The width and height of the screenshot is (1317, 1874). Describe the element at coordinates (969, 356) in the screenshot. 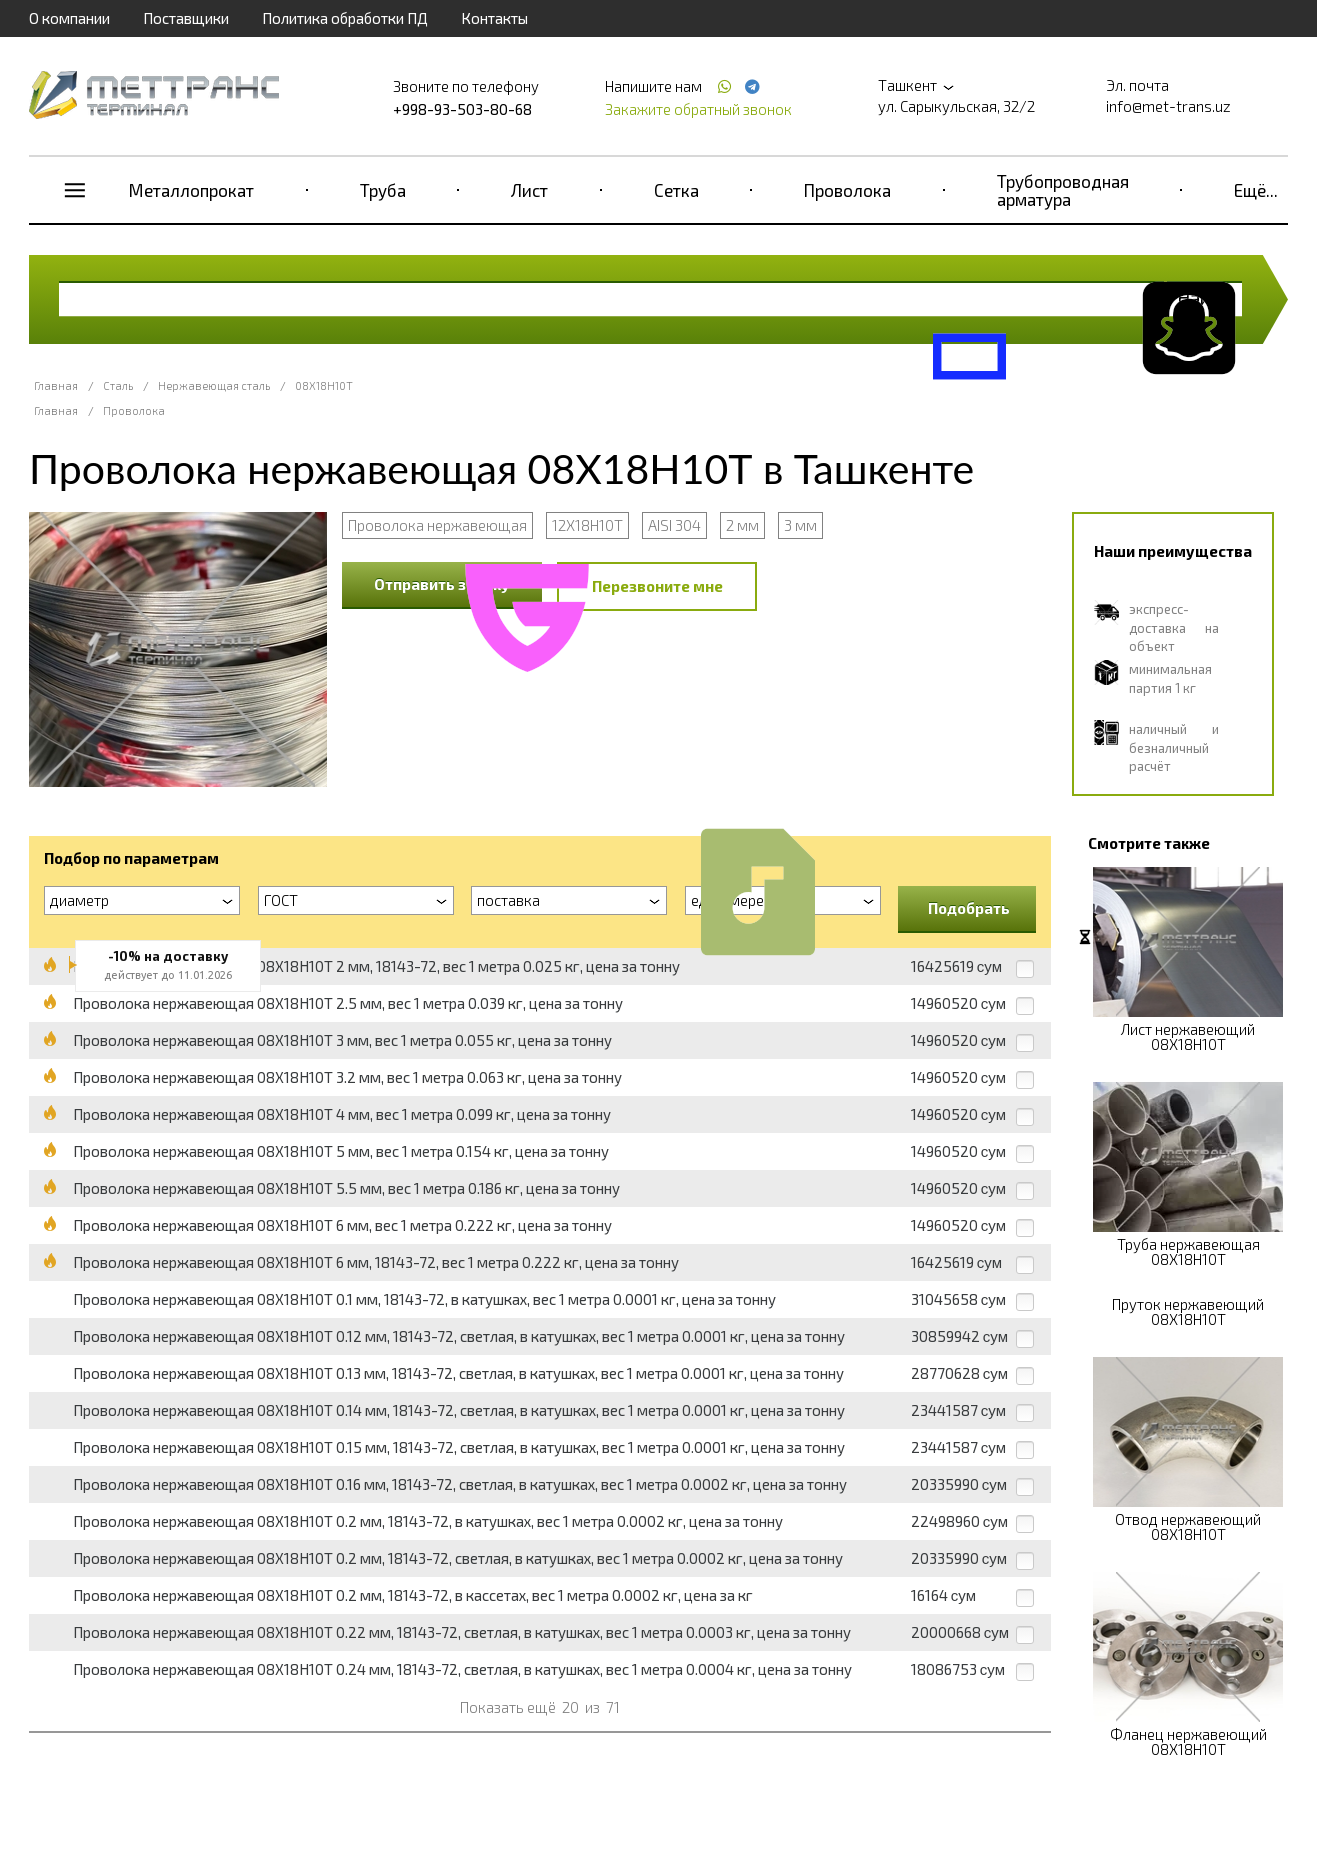

I see `purism brand logo` at that location.